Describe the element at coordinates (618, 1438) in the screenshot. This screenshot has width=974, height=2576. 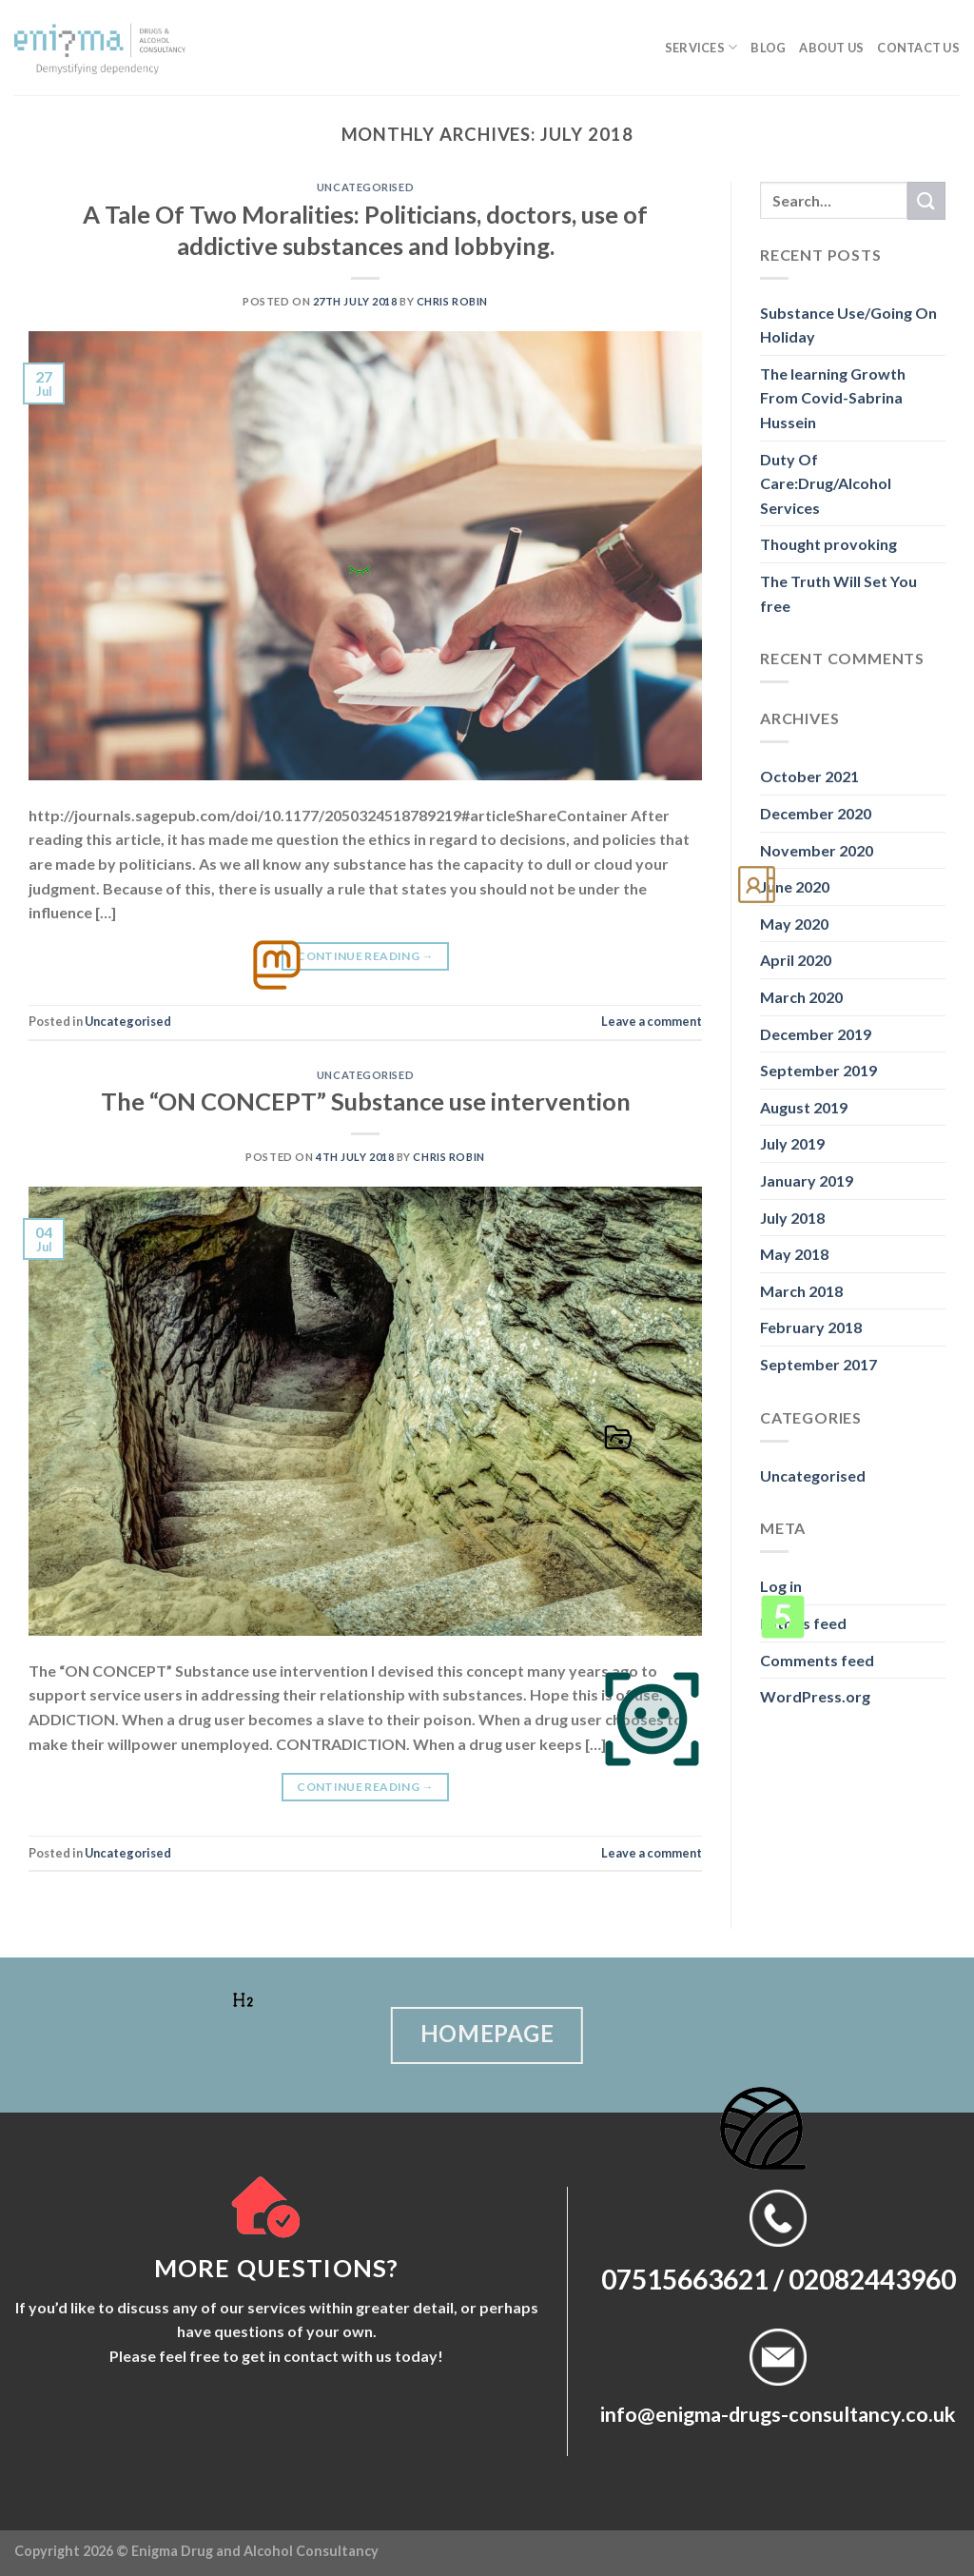
I see `indicates an open folder with new or unread content` at that location.